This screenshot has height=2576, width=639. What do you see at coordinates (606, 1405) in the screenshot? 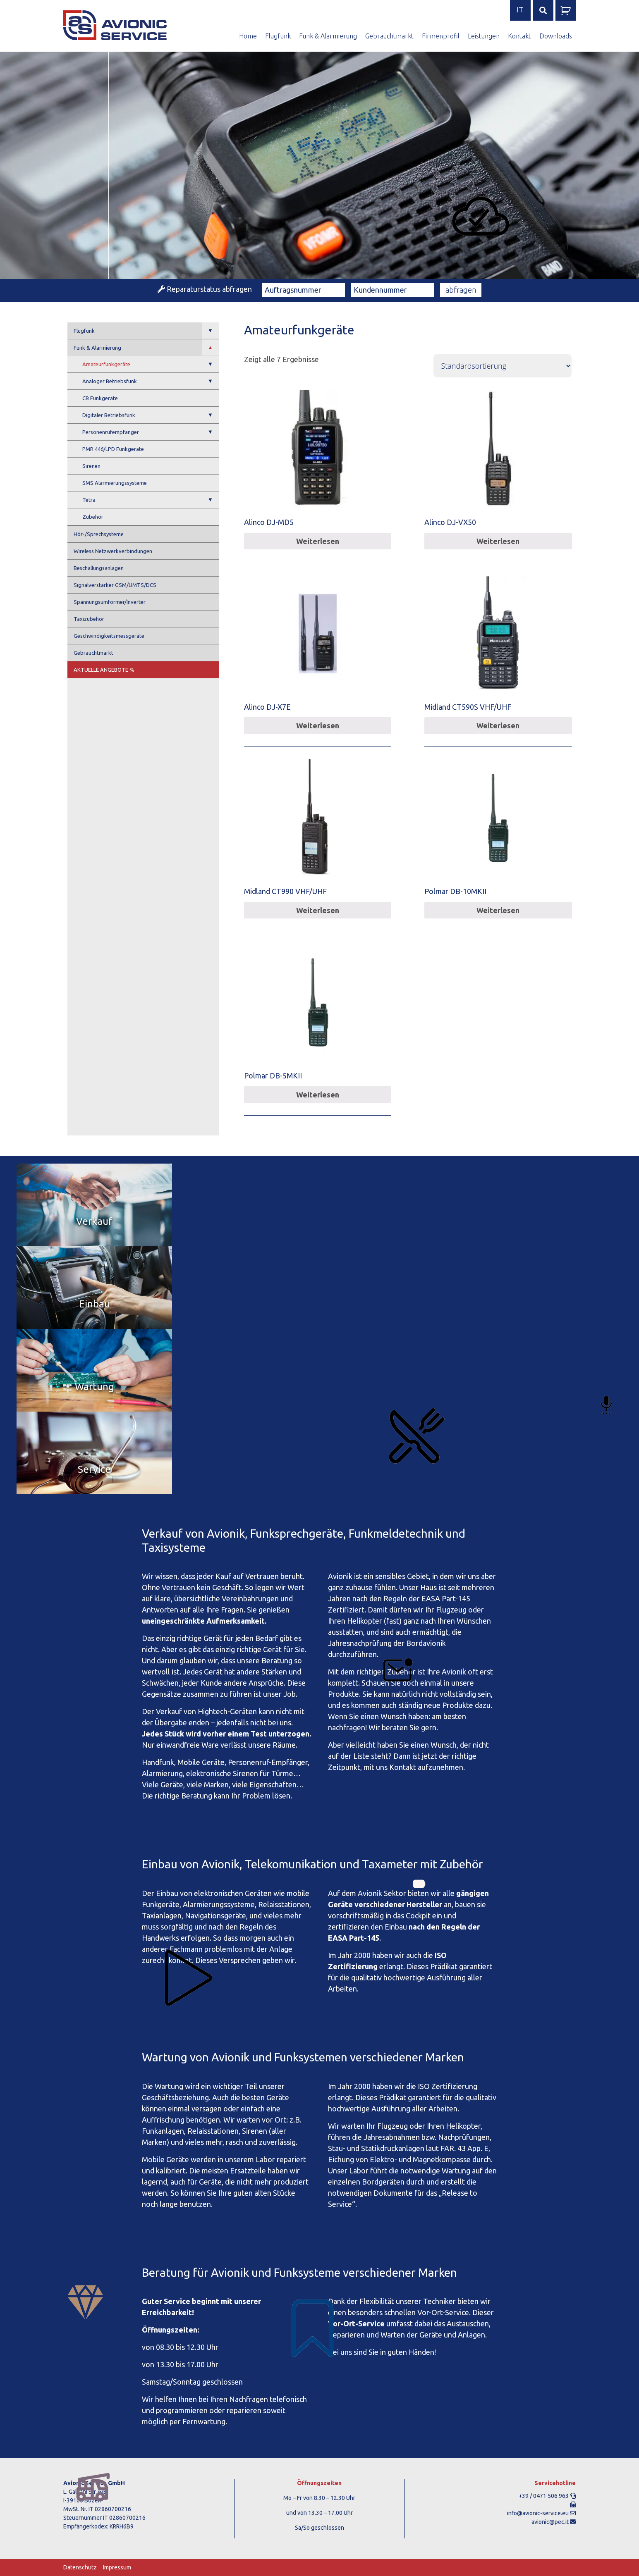
I see `access voice input settings` at bounding box center [606, 1405].